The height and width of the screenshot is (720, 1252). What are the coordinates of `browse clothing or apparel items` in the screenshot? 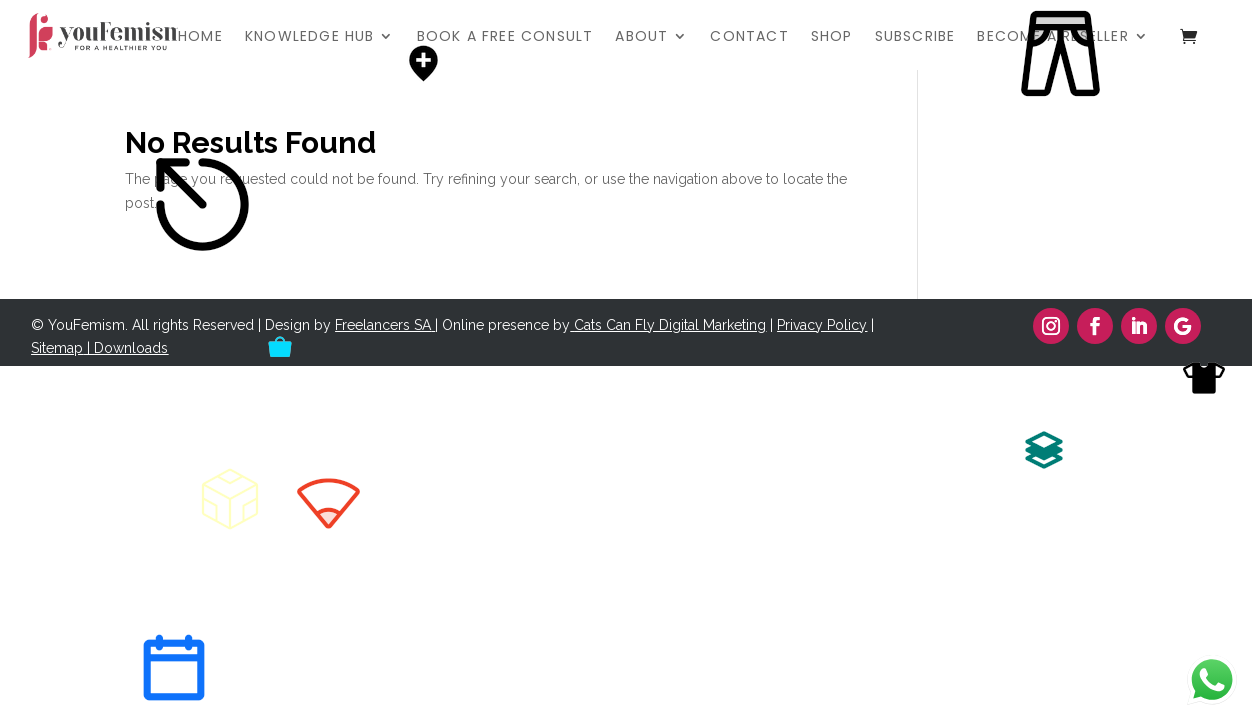 It's located at (1204, 378).